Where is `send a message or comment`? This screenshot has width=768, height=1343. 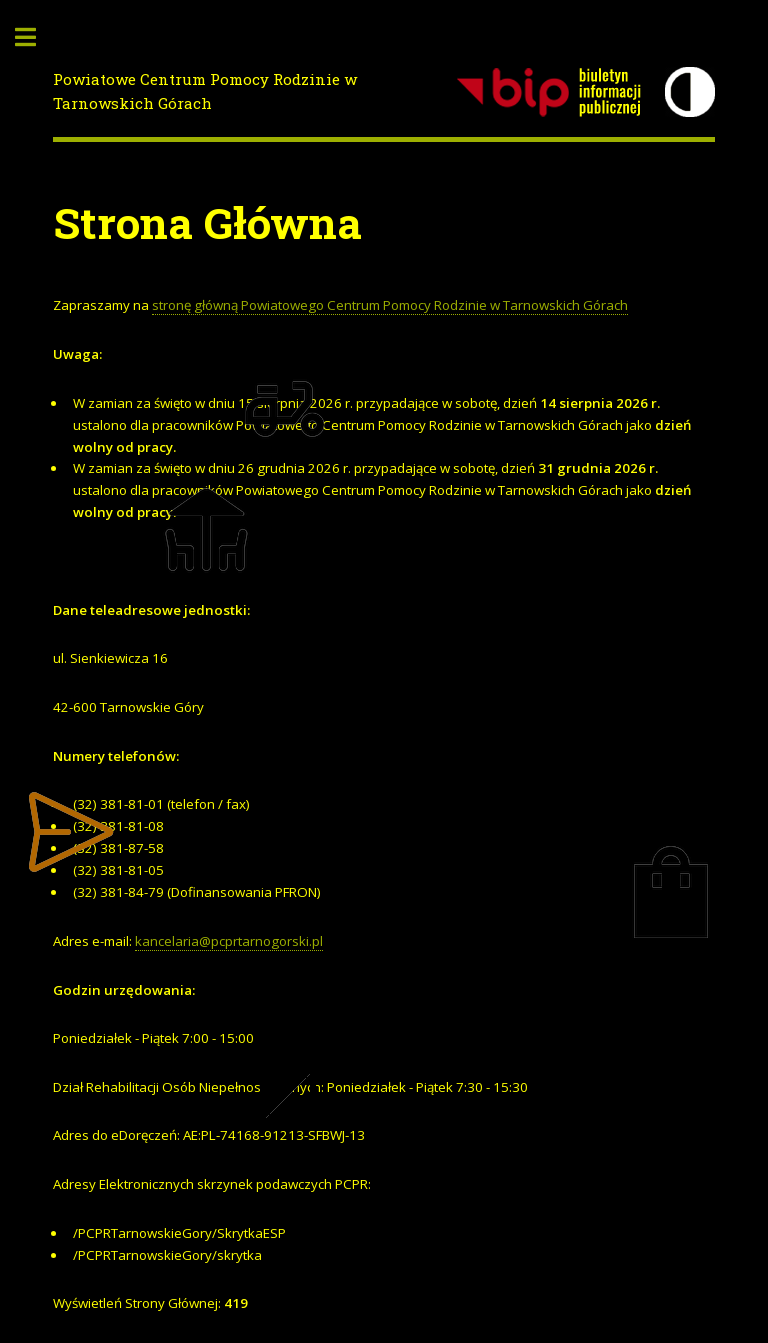 send a message or comment is located at coordinates (71, 832).